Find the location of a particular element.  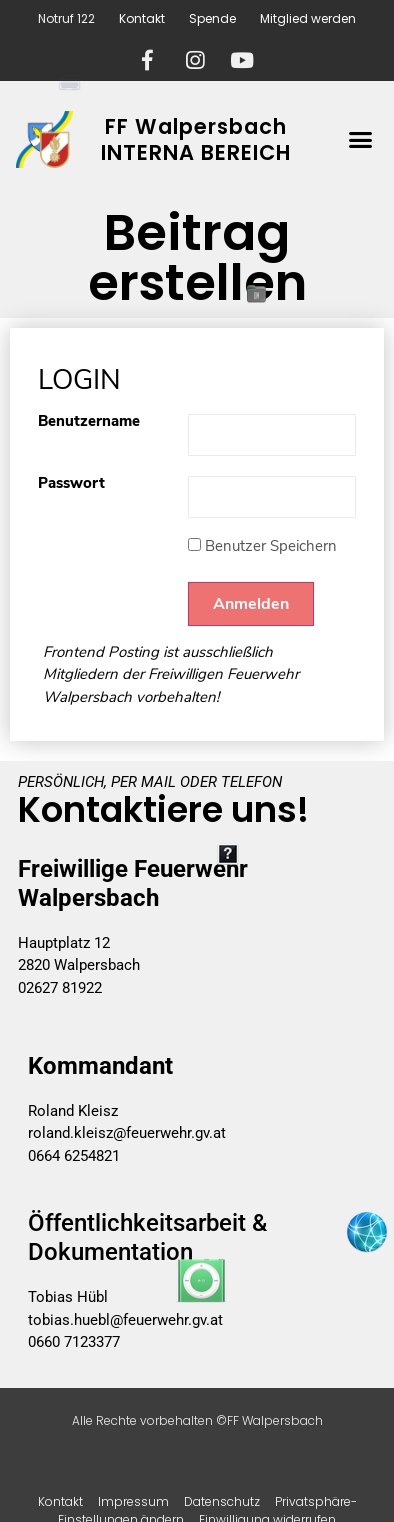

connect a wireless bluetooth keyboard is located at coordinates (69, 85).